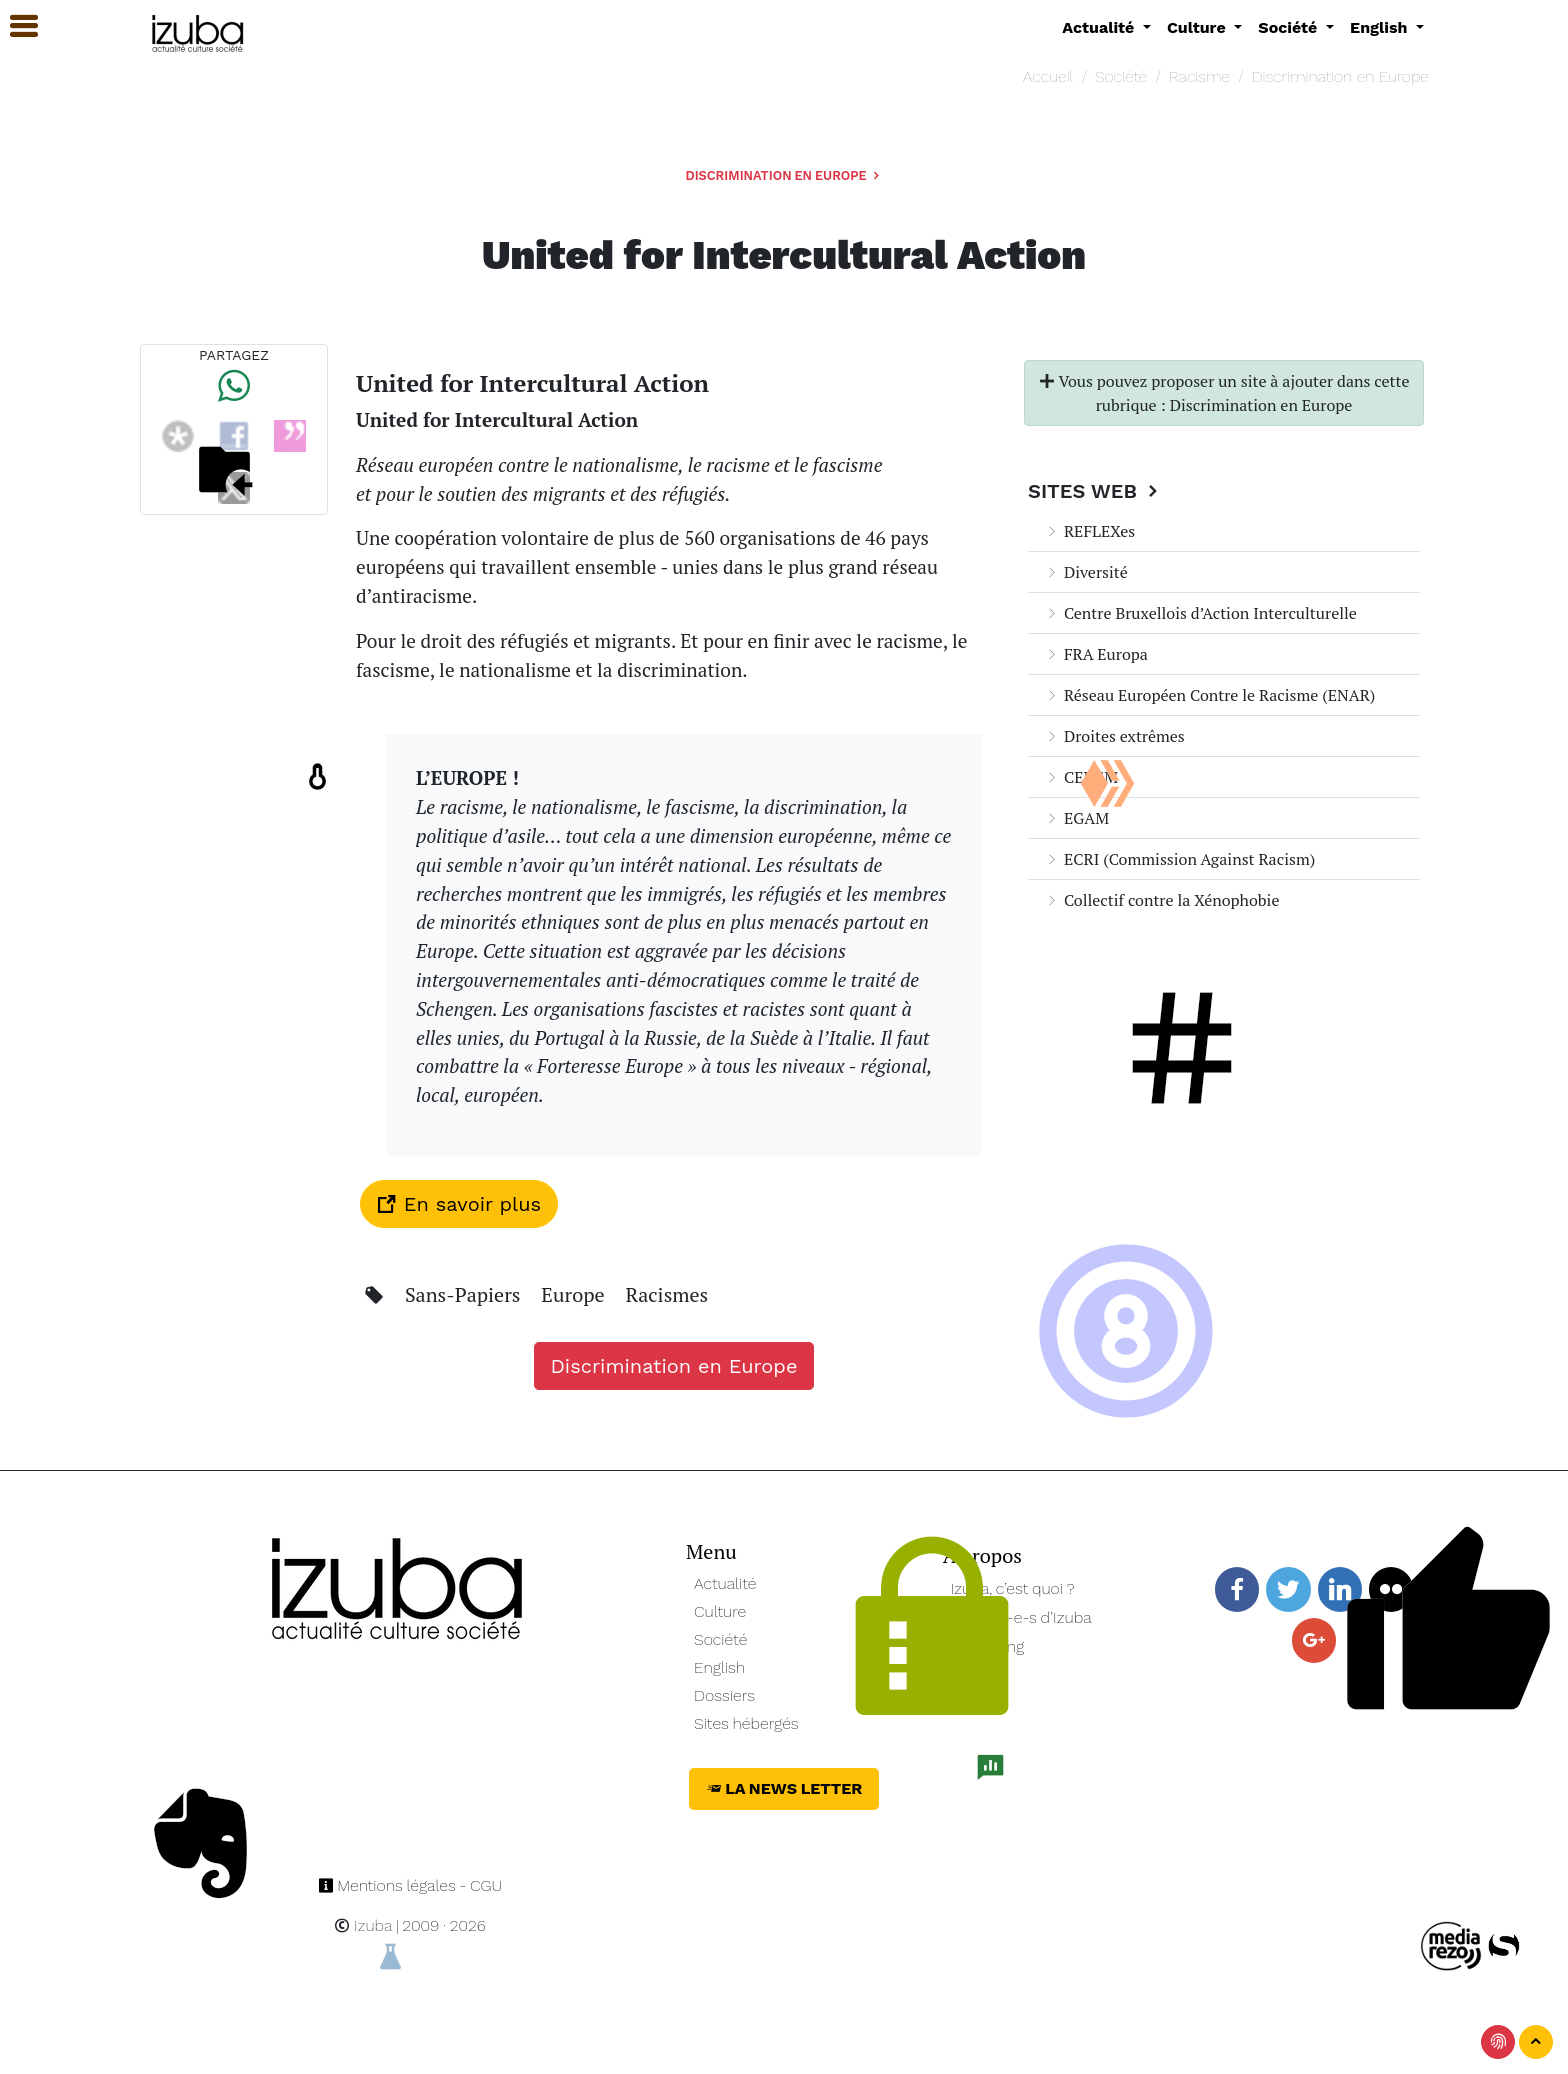 The height and width of the screenshot is (2074, 1568). Describe the element at coordinates (1448, 1626) in the screenshot. I see `like or upvote content` at that location.